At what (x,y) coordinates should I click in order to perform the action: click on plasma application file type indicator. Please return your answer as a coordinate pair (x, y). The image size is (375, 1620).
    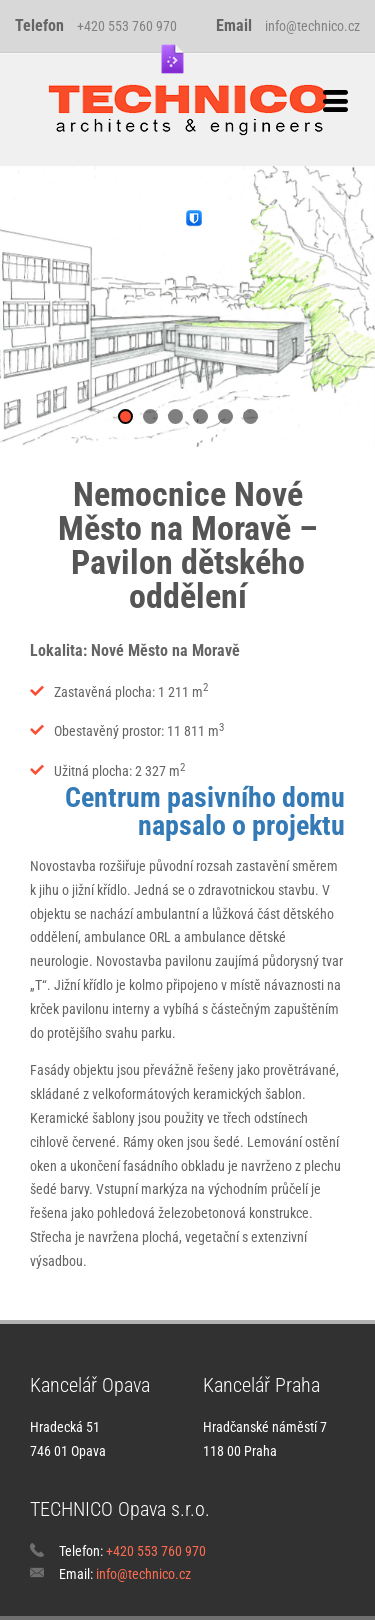
    Looking at the image, I should click on (172, 59).